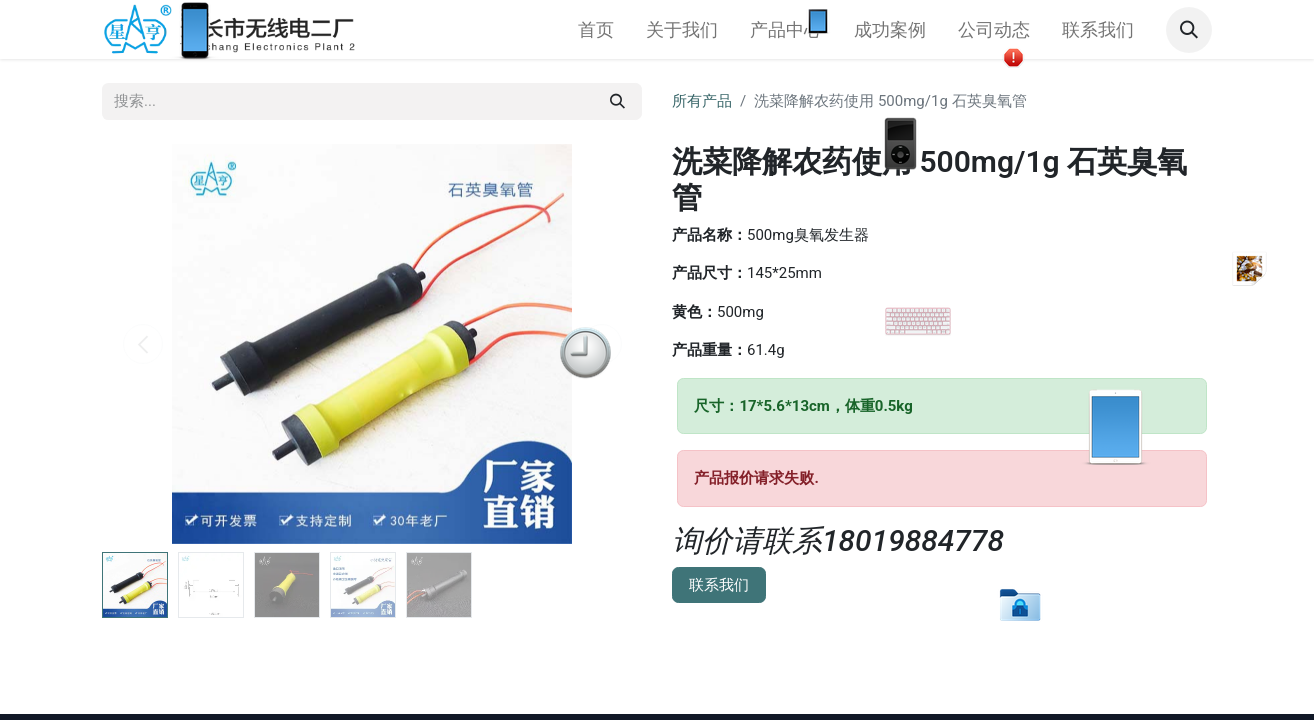 The image size is (1314, 720). I want to click on view all recently accessed files, so click(585, 352).